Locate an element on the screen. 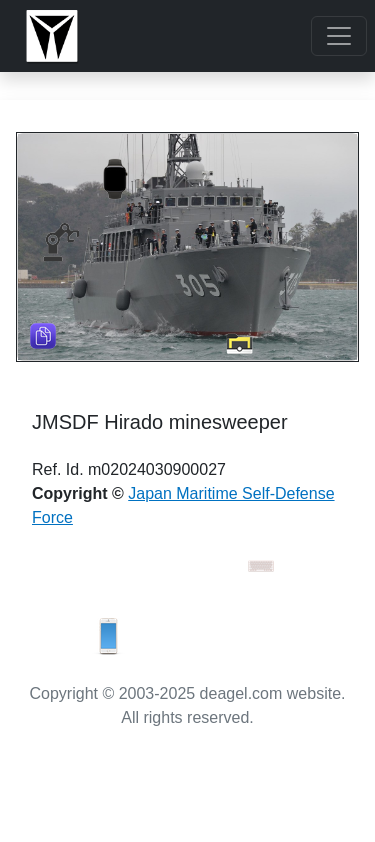  connected iPhone SE device is located at coordinates (108, 636).